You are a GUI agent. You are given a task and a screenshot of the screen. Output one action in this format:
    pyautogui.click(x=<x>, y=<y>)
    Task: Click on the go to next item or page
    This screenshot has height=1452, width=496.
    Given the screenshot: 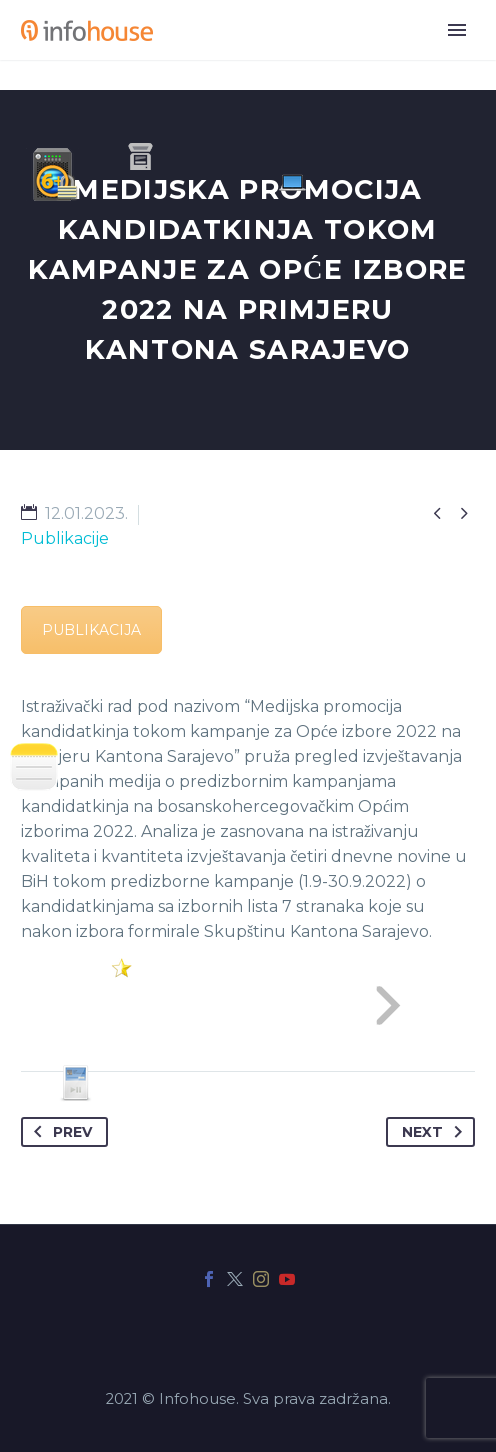 What is the action you would take?
    pyautogui.click(x=389, y=1005)
    